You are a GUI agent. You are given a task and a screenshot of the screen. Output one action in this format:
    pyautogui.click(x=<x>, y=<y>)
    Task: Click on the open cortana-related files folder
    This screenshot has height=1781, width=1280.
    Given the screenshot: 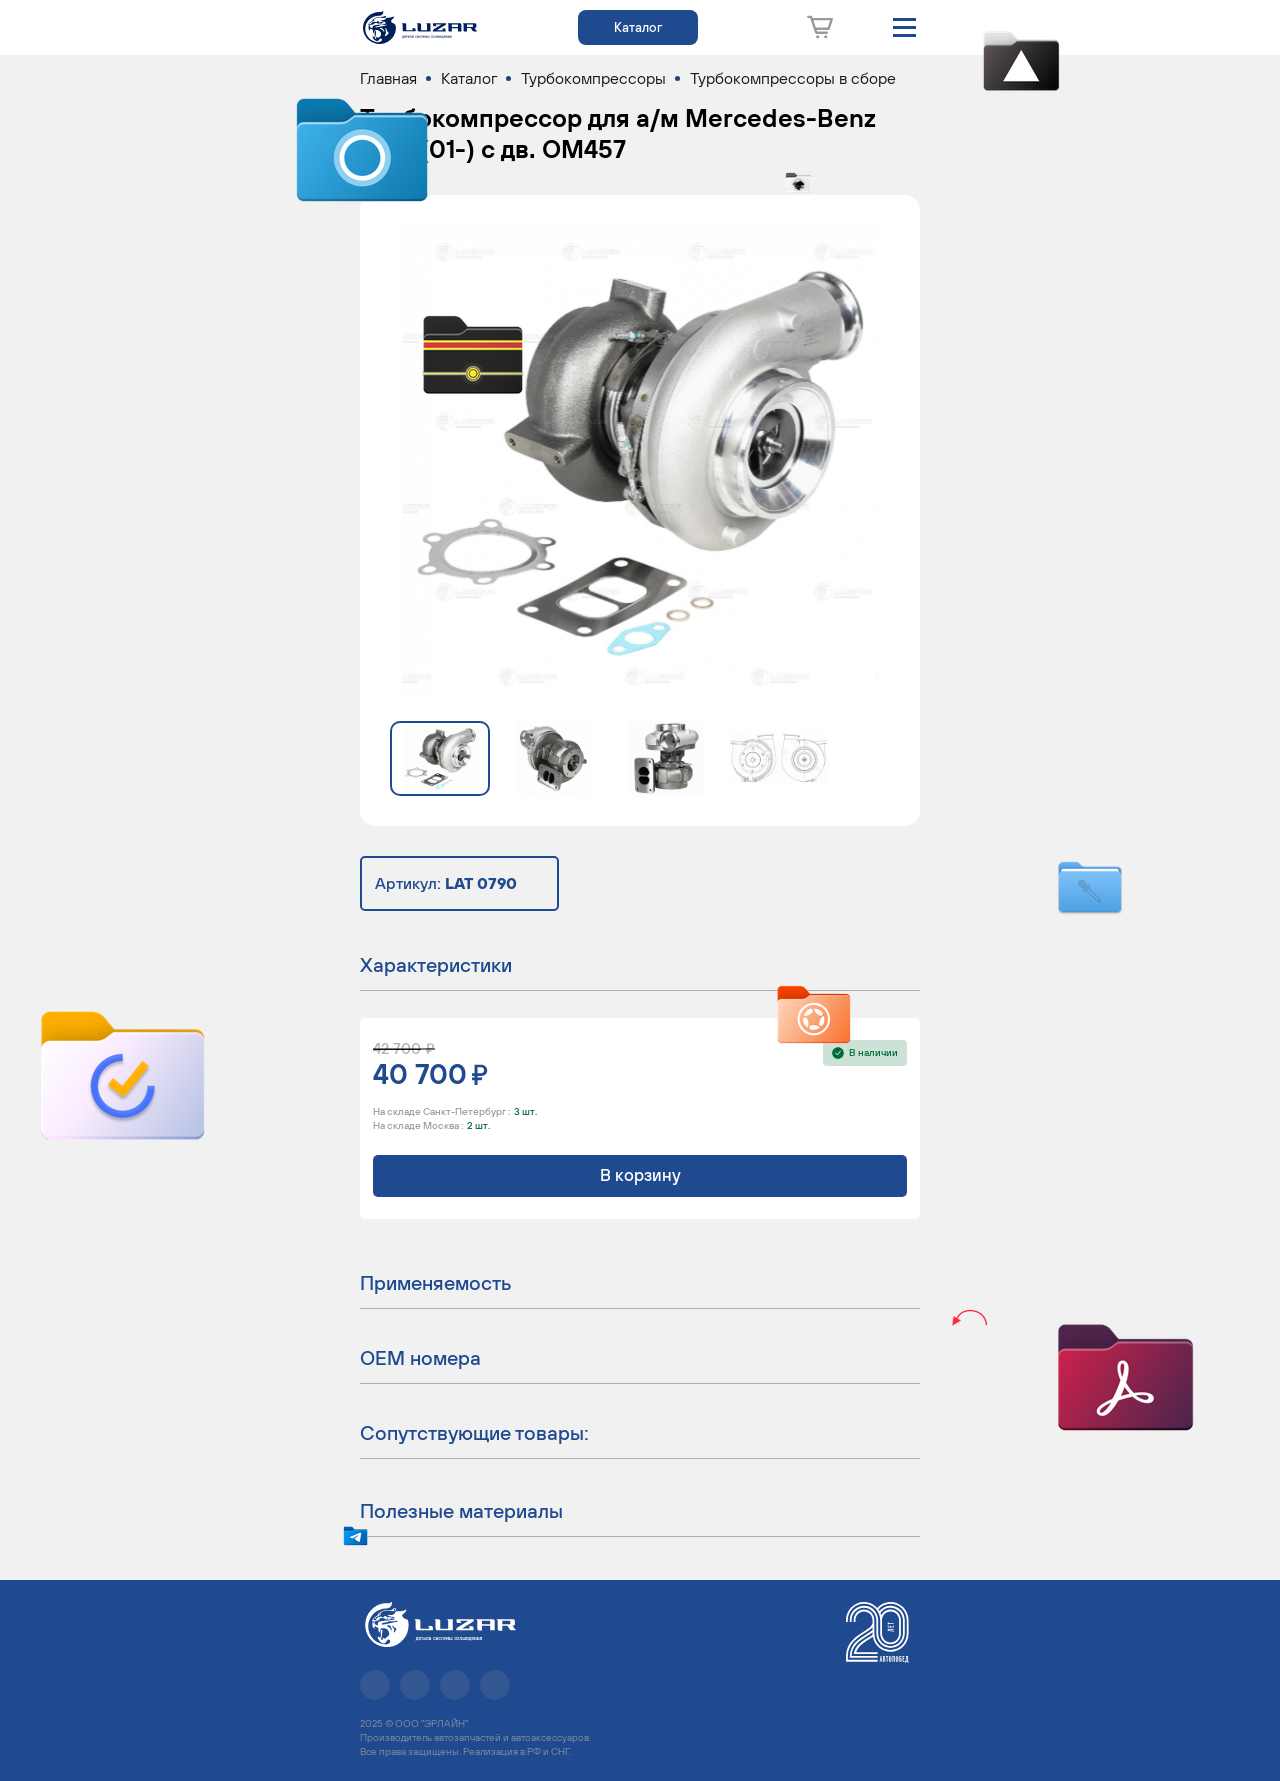 What is the action you would take?
    pyautogui.click(x=361, y=153)
    